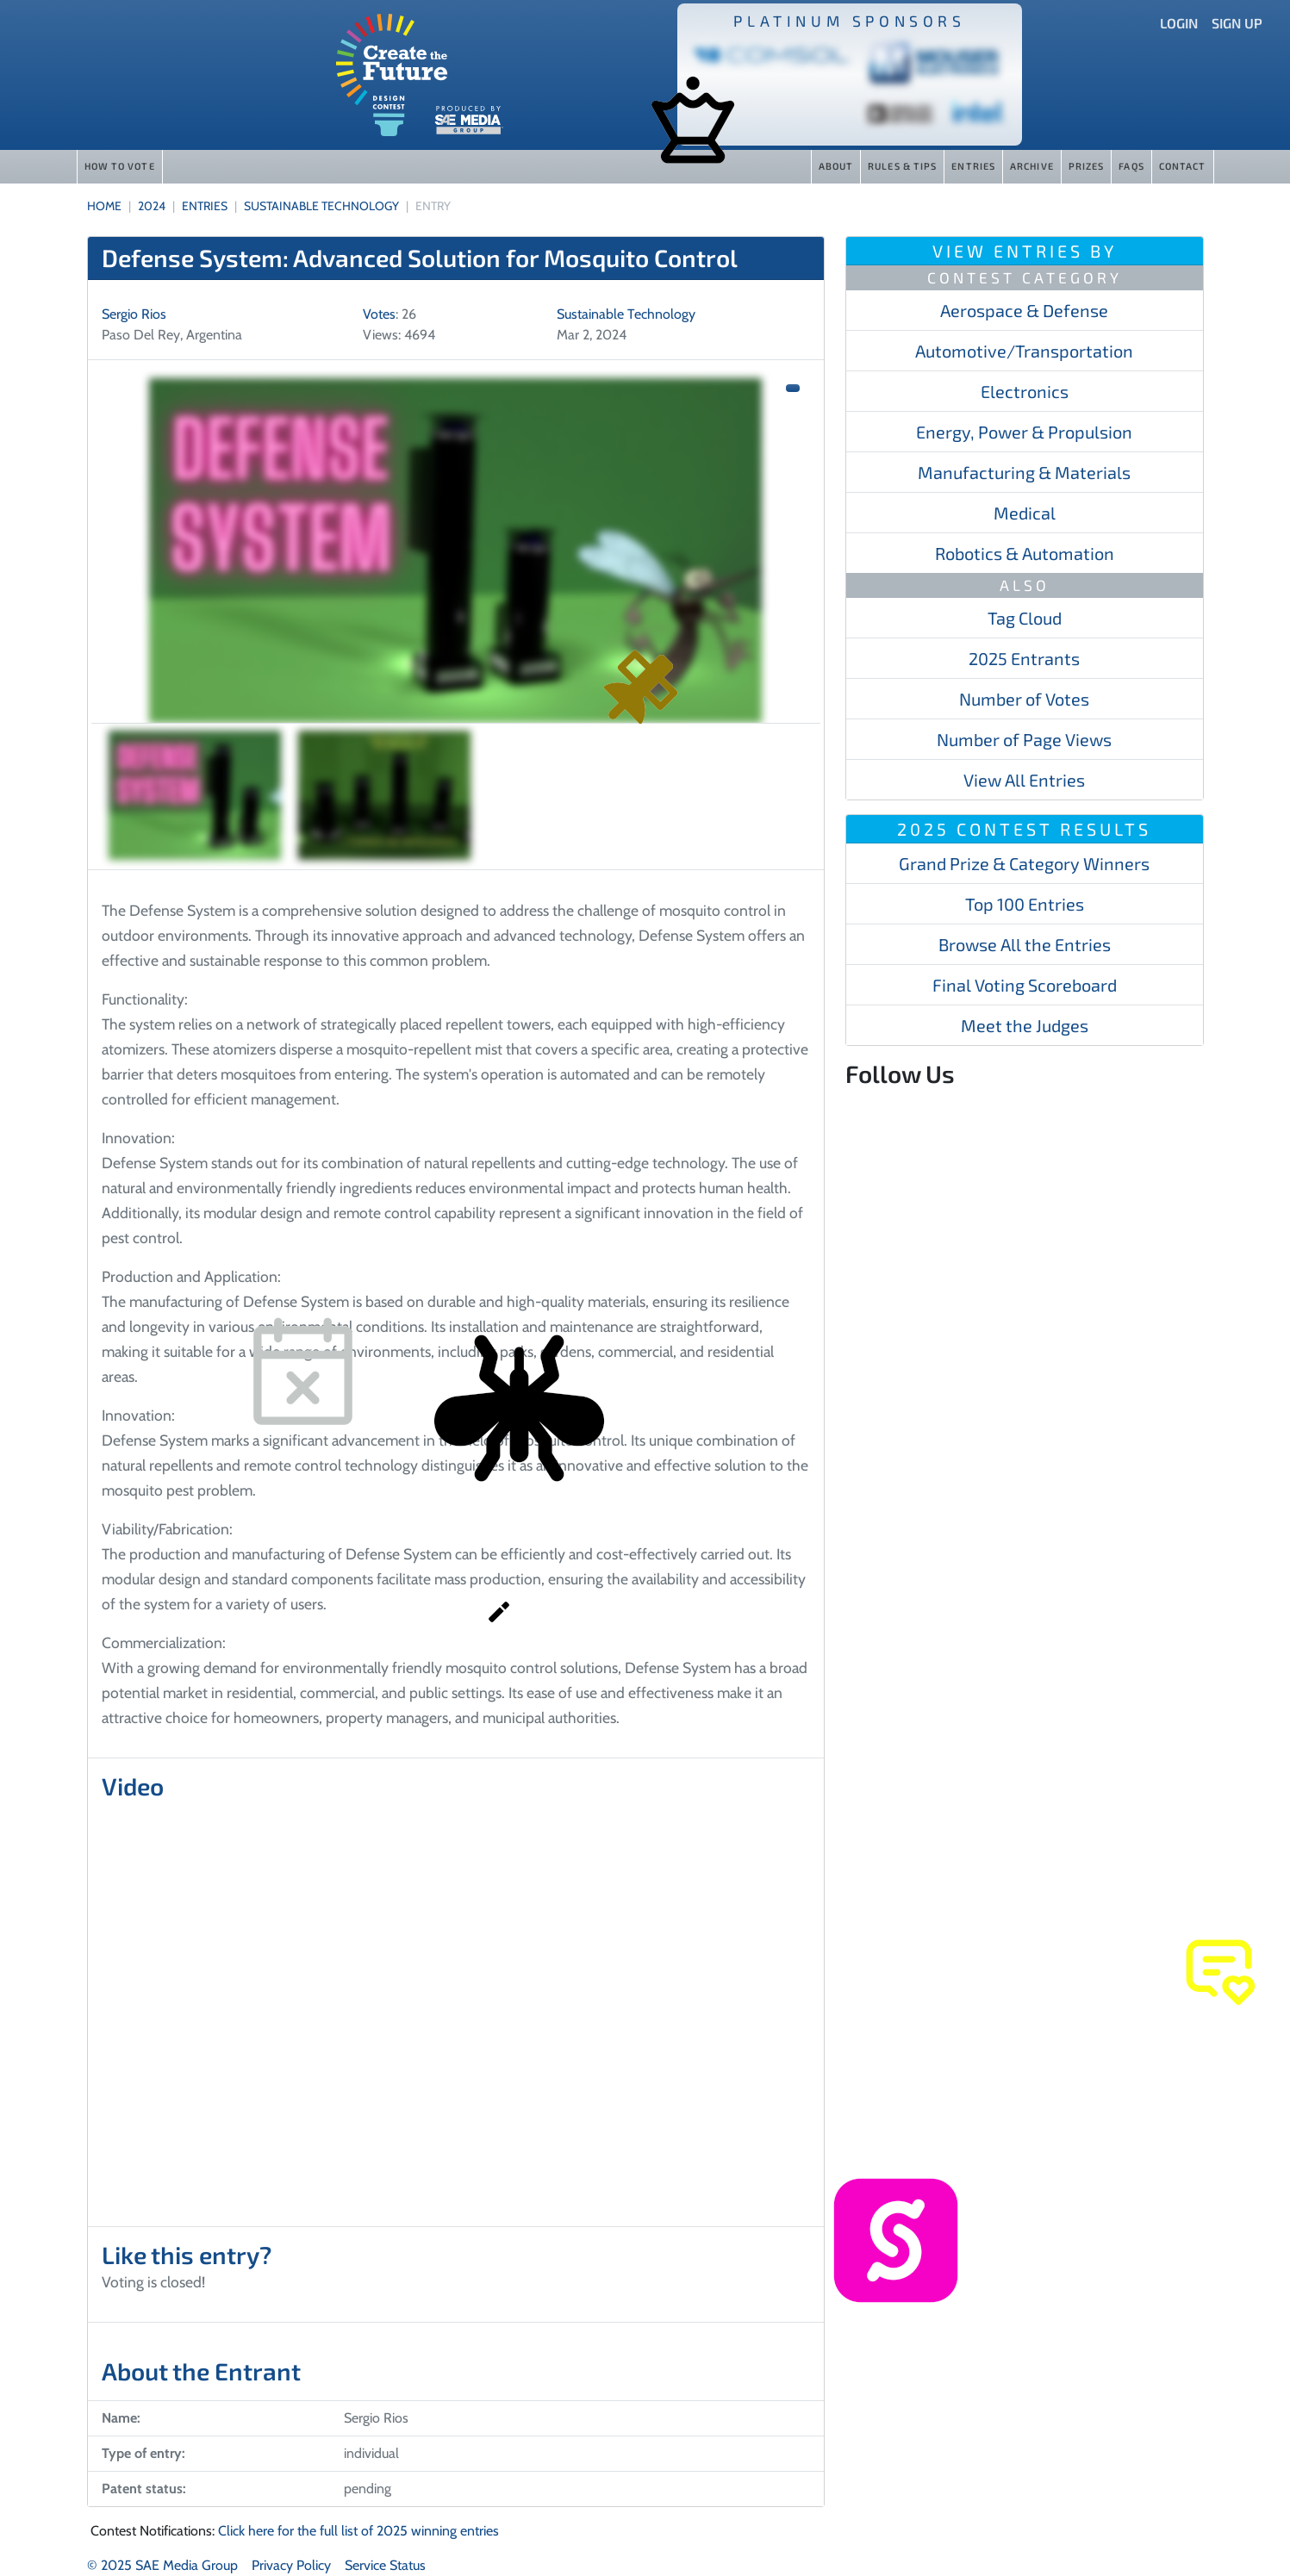 The image size is (1290, 2576). What do you see at coordinates (1218, 1969) in the screenshot?
I see `view liked or favorited messages` at bounding box center [1218, 1969].